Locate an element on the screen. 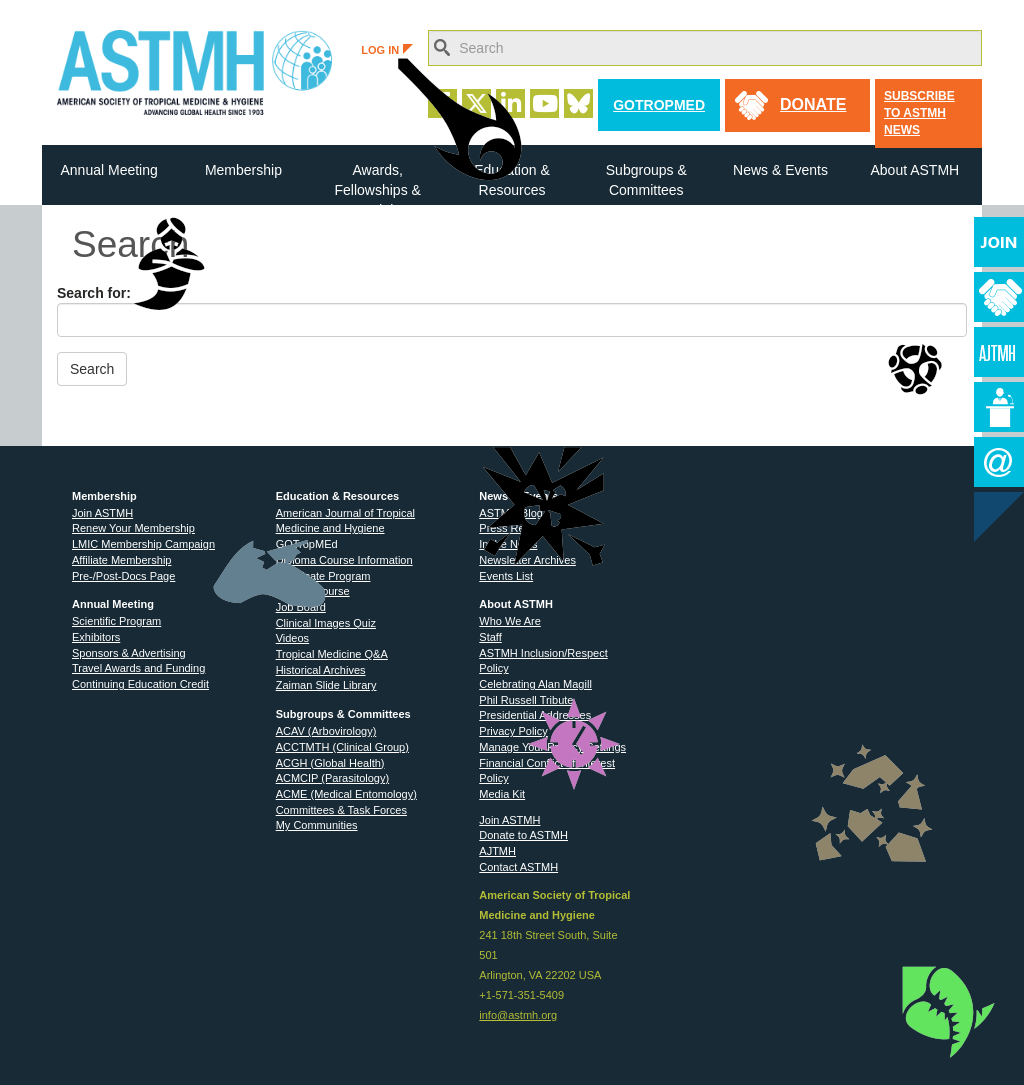  cast a fire spell or ability is located at coordinates (461, 119).